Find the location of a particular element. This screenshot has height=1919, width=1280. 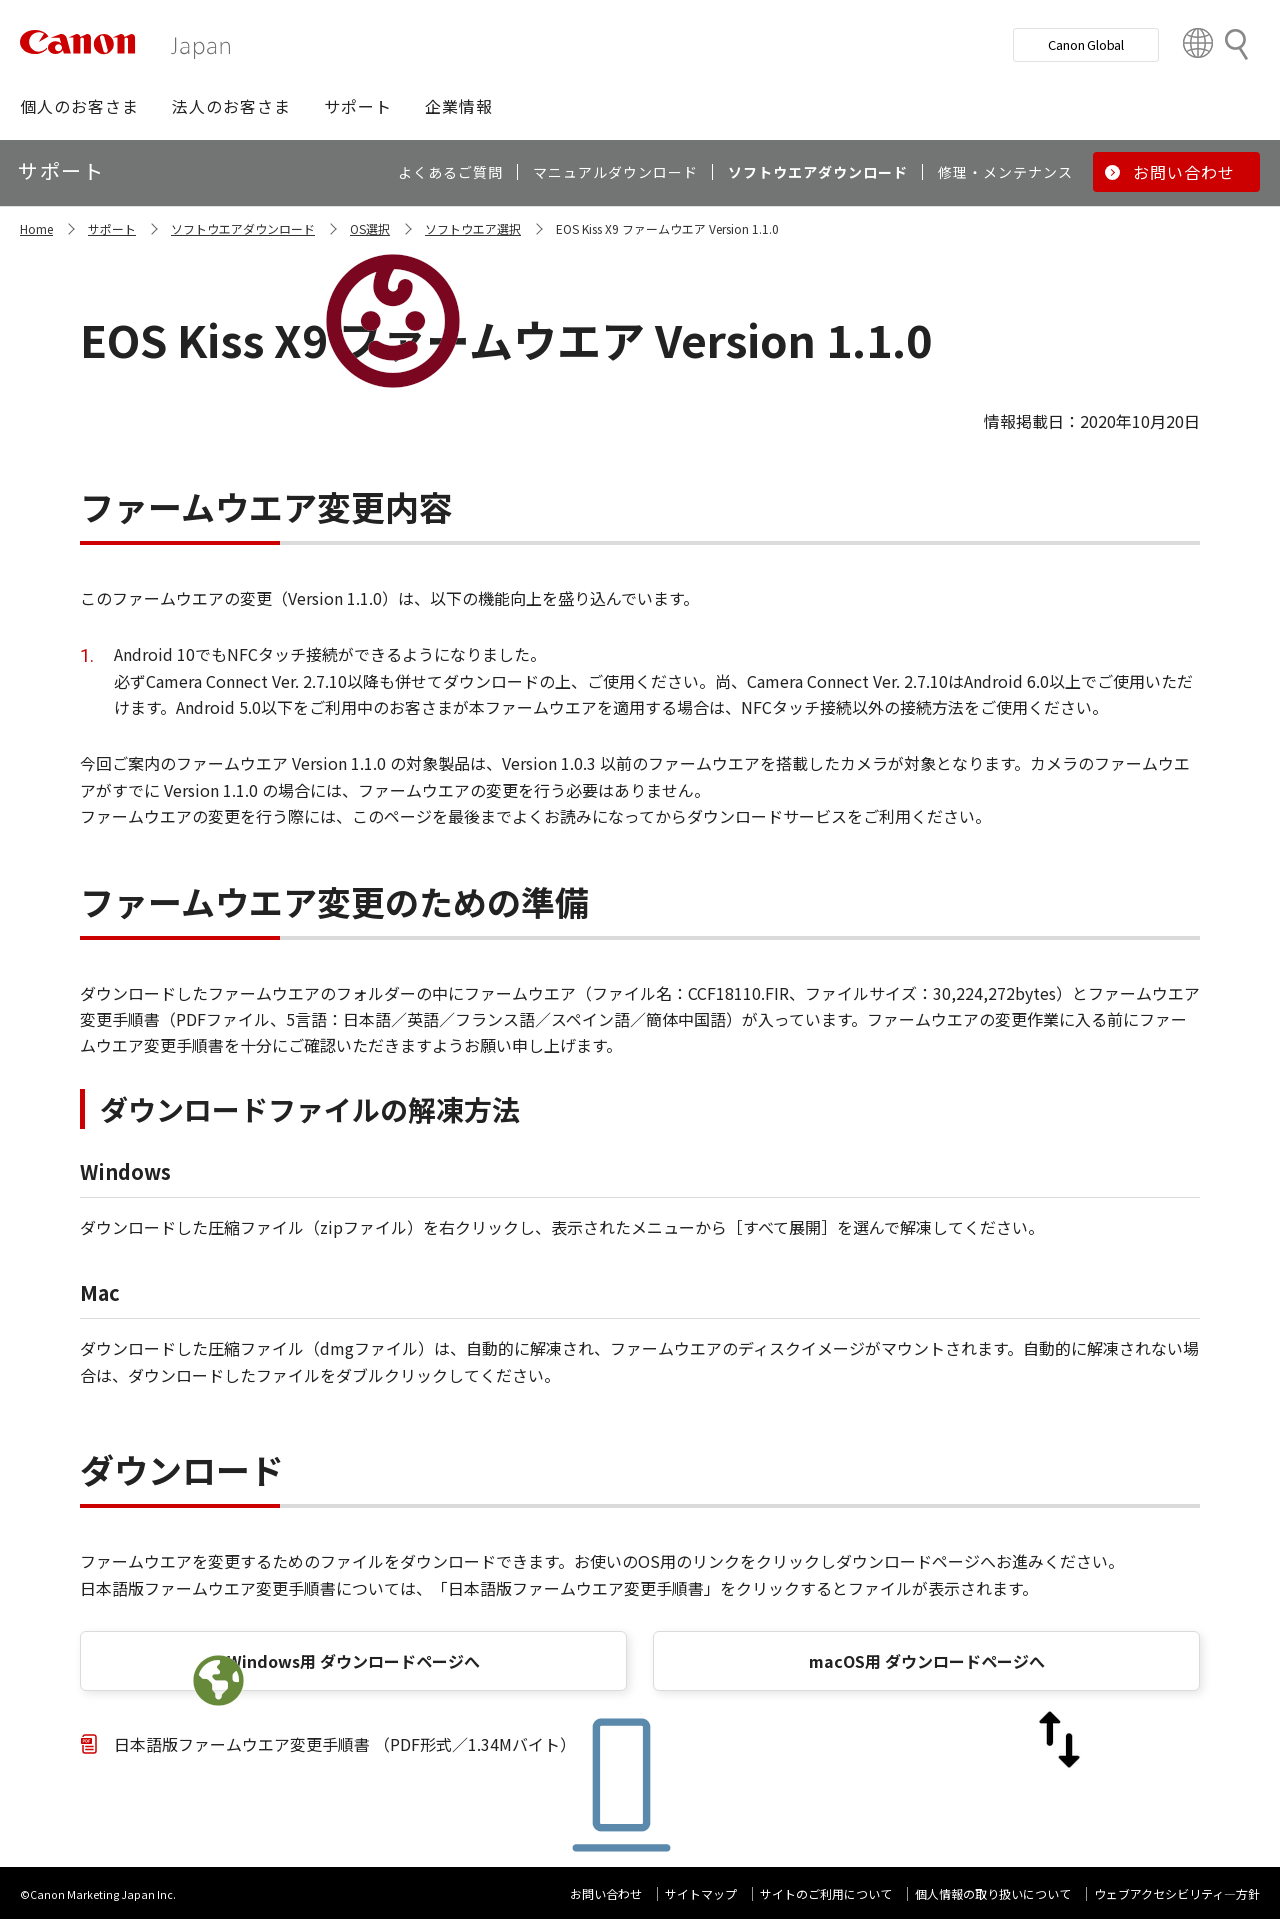

import or export data is located at coordinates (1059, 1739).